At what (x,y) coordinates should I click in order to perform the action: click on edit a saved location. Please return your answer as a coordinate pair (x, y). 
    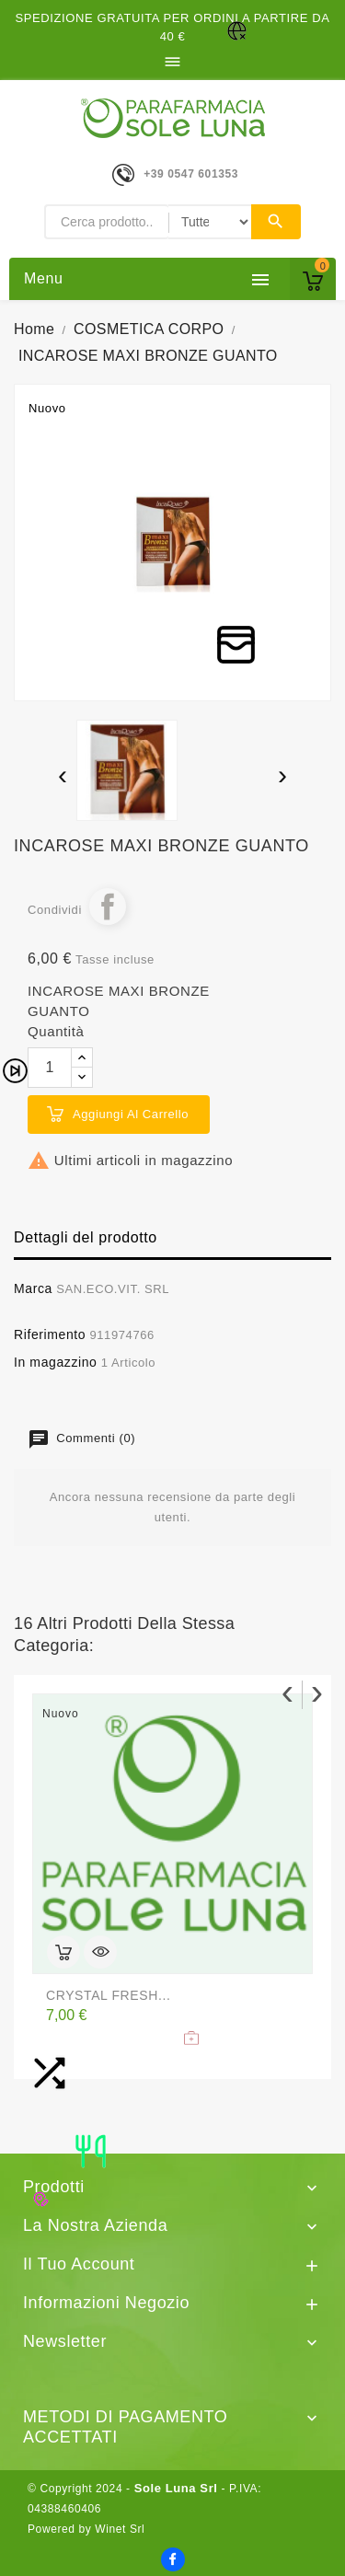
    Looking at the image, I should click on (40, 2199).